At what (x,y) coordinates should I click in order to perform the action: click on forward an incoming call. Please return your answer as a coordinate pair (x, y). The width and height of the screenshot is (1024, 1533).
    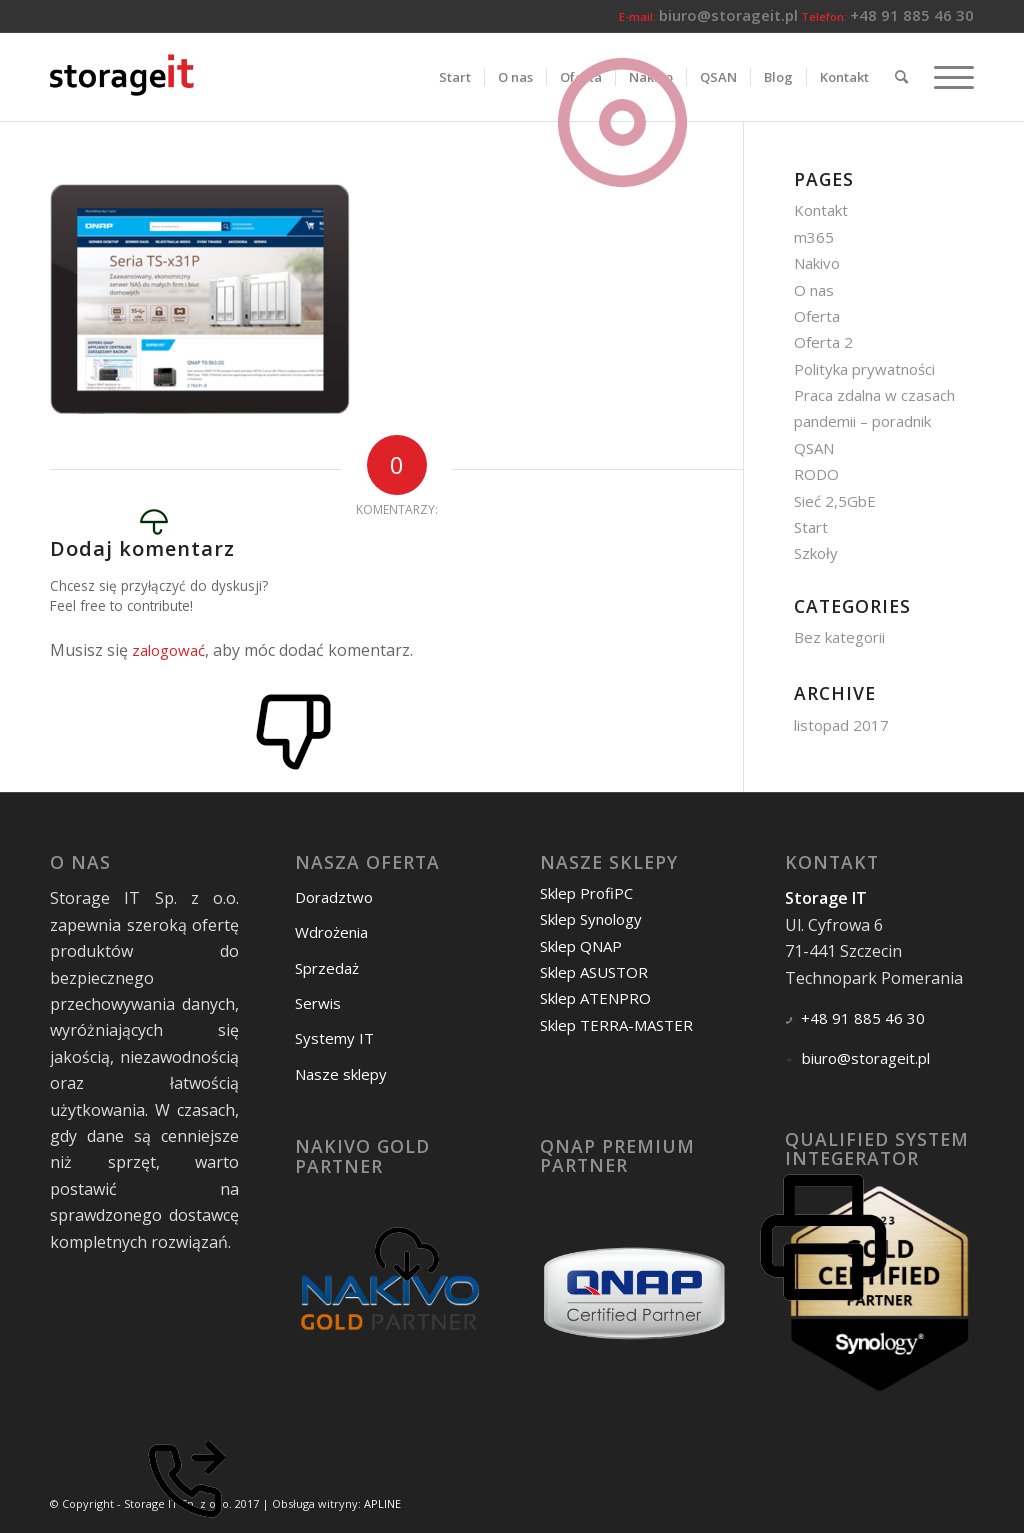
    Looking at the image, I should click on (185, 1481).